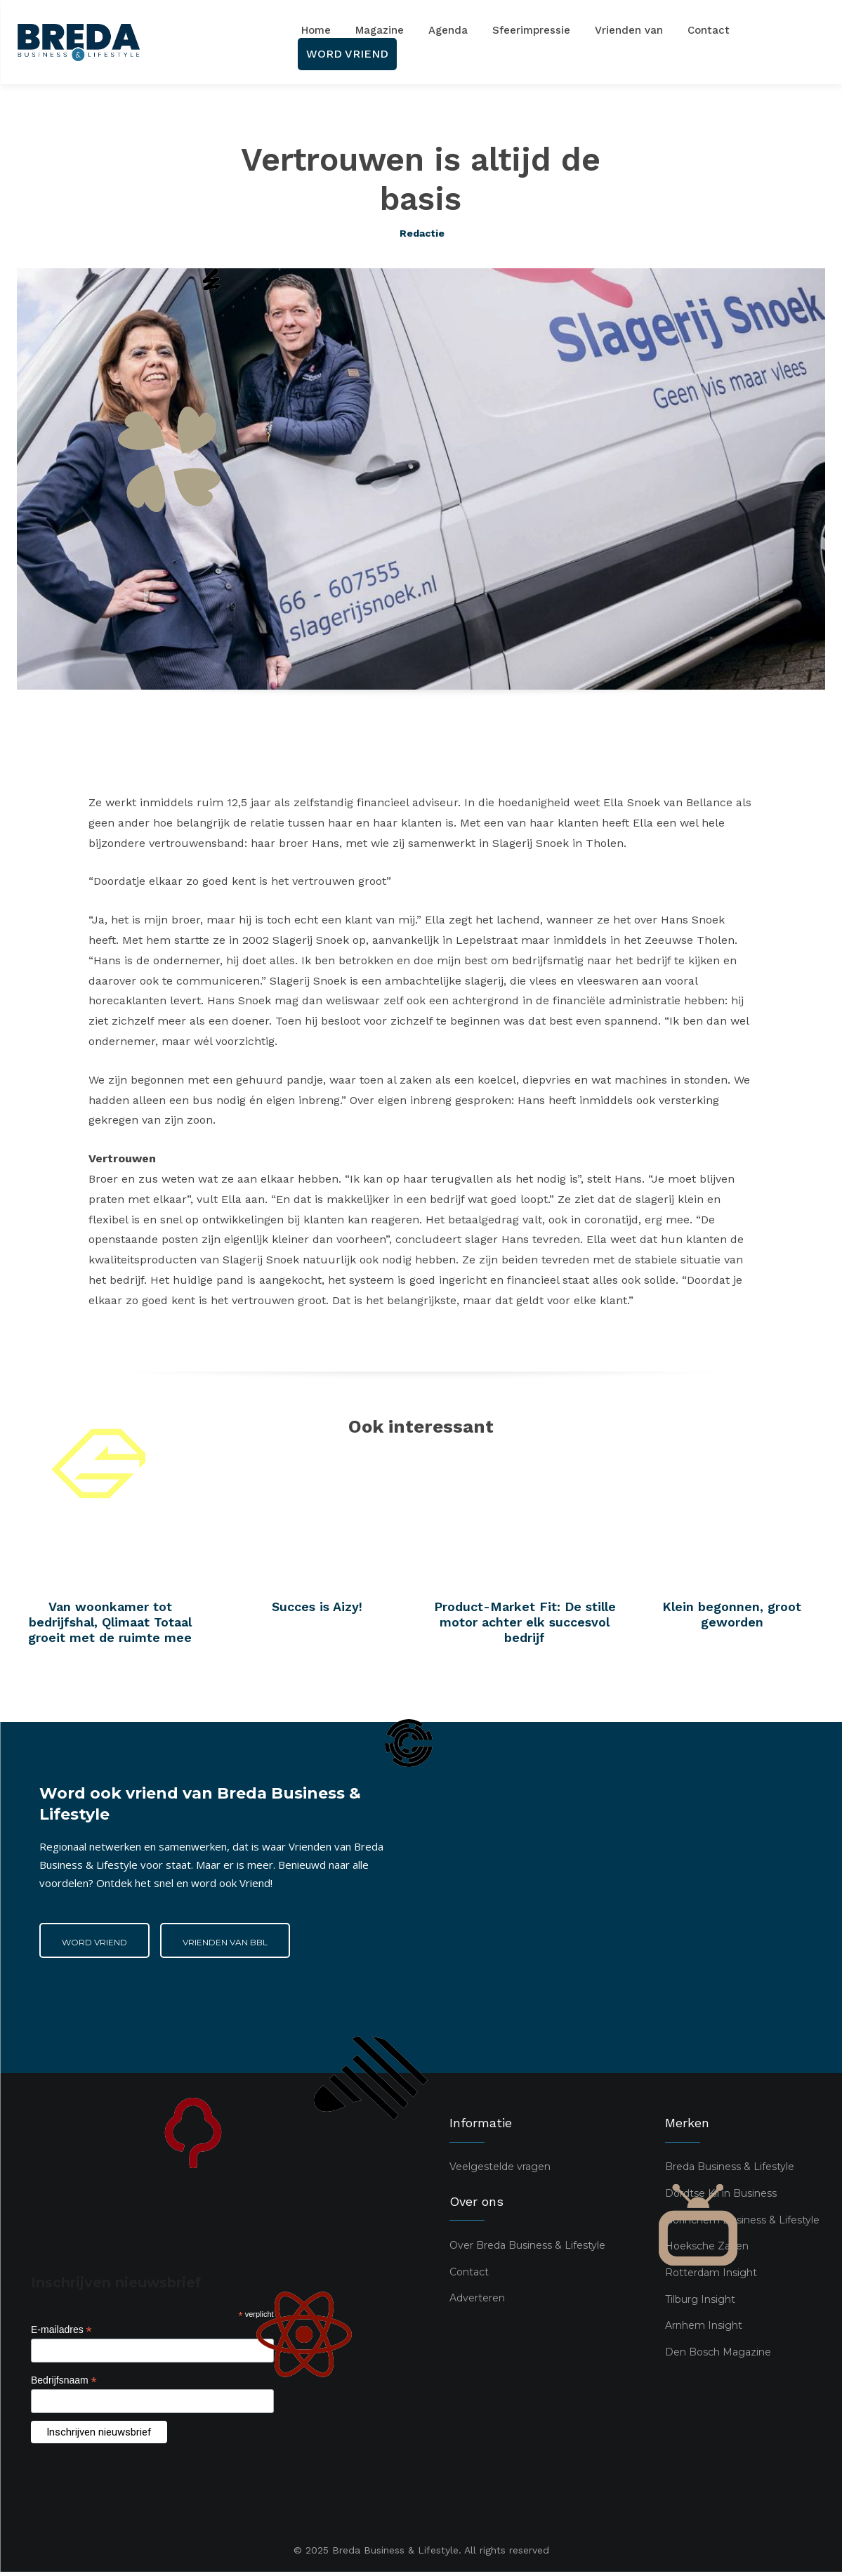 This screenshot has width=842, height=2576. Describe the element at coordinates (193, 2133) in the screenshot. I see `open the gumtree app` at that location.